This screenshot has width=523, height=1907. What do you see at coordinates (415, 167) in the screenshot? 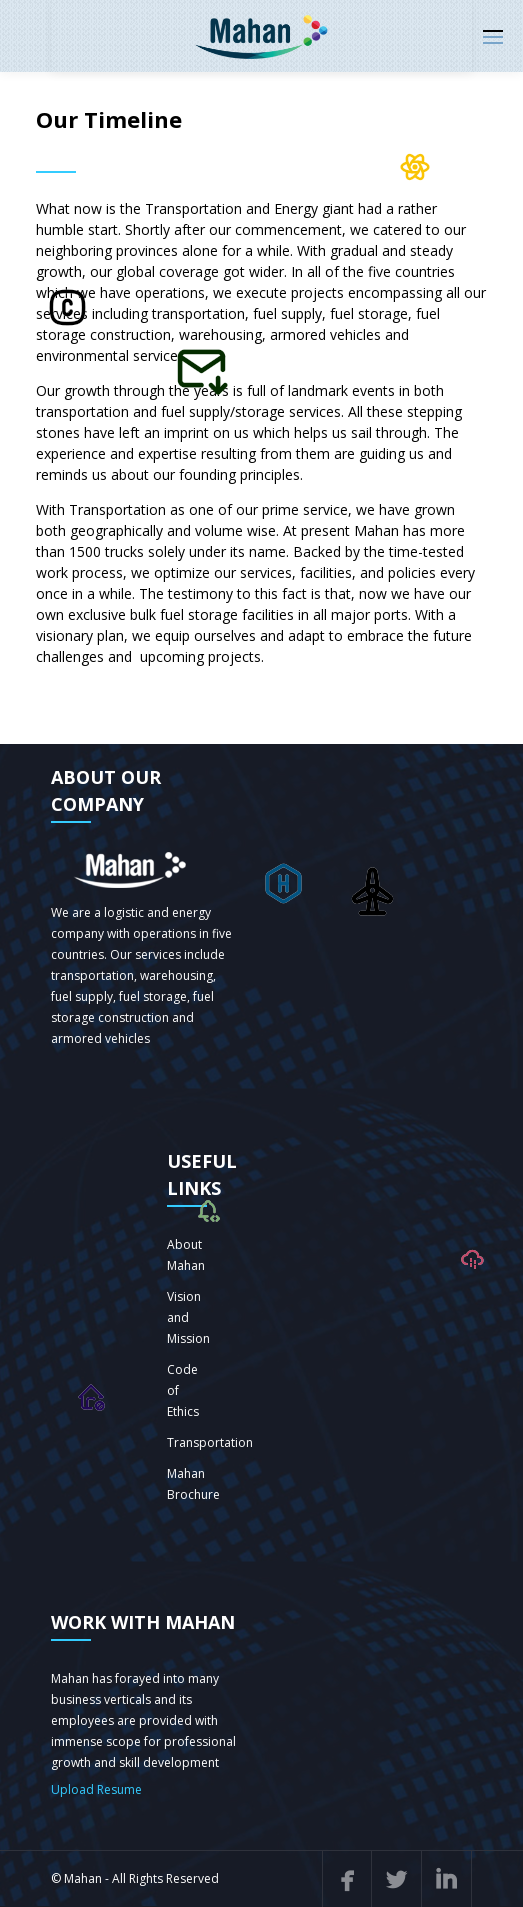
I see `indicates a React.js application or component` at bounding box center [415, 167].